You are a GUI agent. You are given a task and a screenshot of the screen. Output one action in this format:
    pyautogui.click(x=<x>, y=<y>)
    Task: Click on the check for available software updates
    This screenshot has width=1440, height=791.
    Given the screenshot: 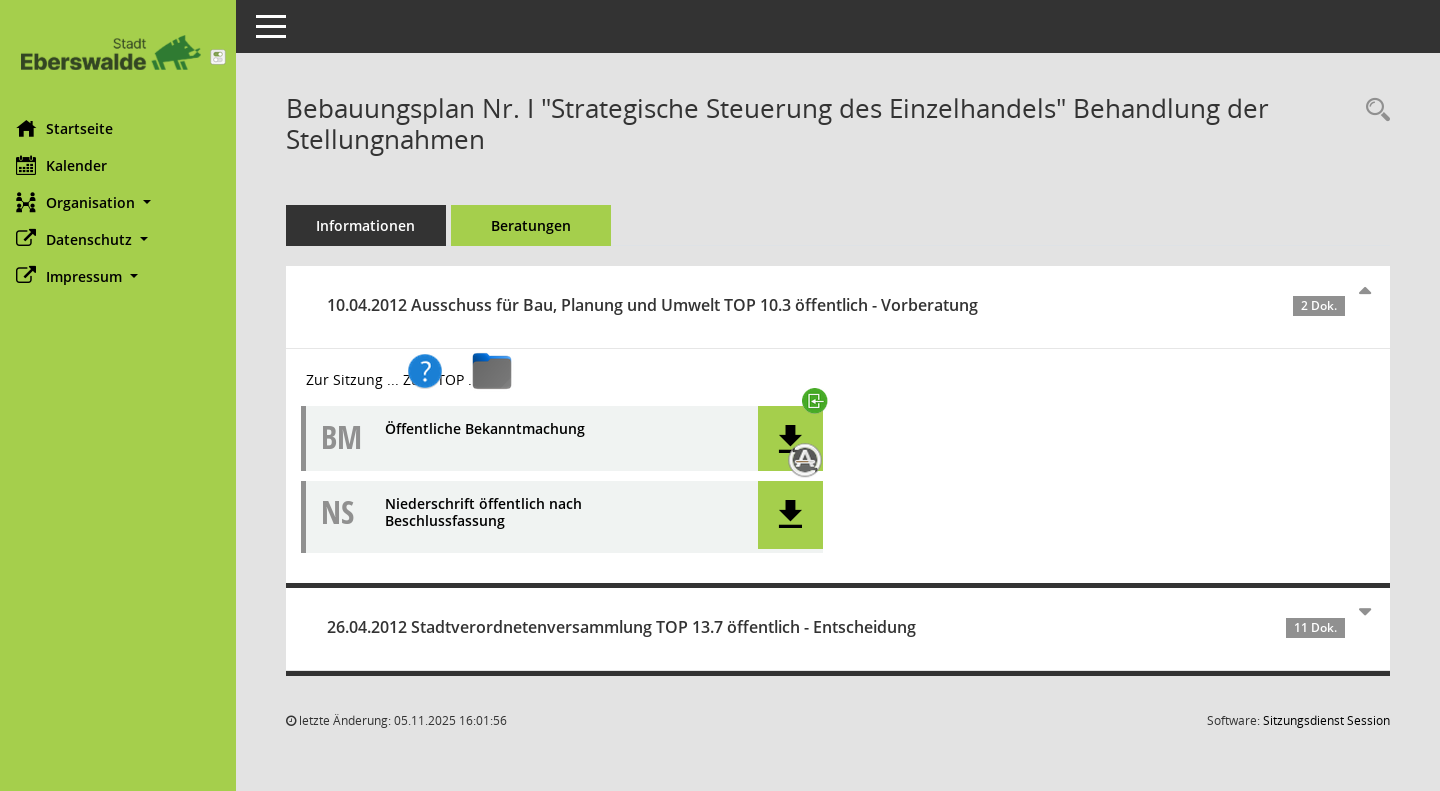 What is the action you would take?
    pyautogui.click(x=805, y=460)
    